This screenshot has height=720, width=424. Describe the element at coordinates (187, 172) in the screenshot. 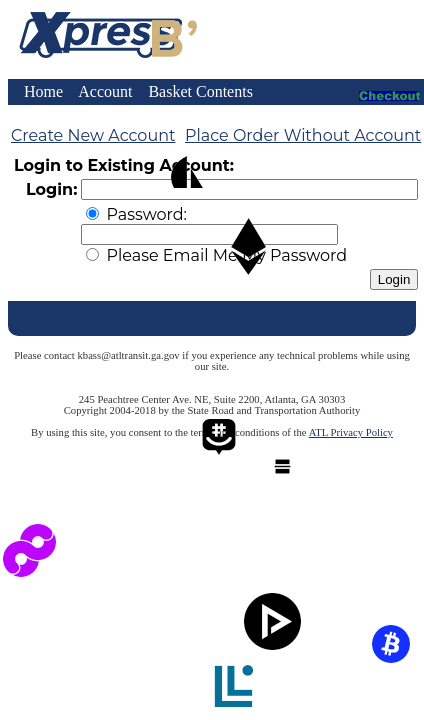

I see `sails.js framework logo` at that location.